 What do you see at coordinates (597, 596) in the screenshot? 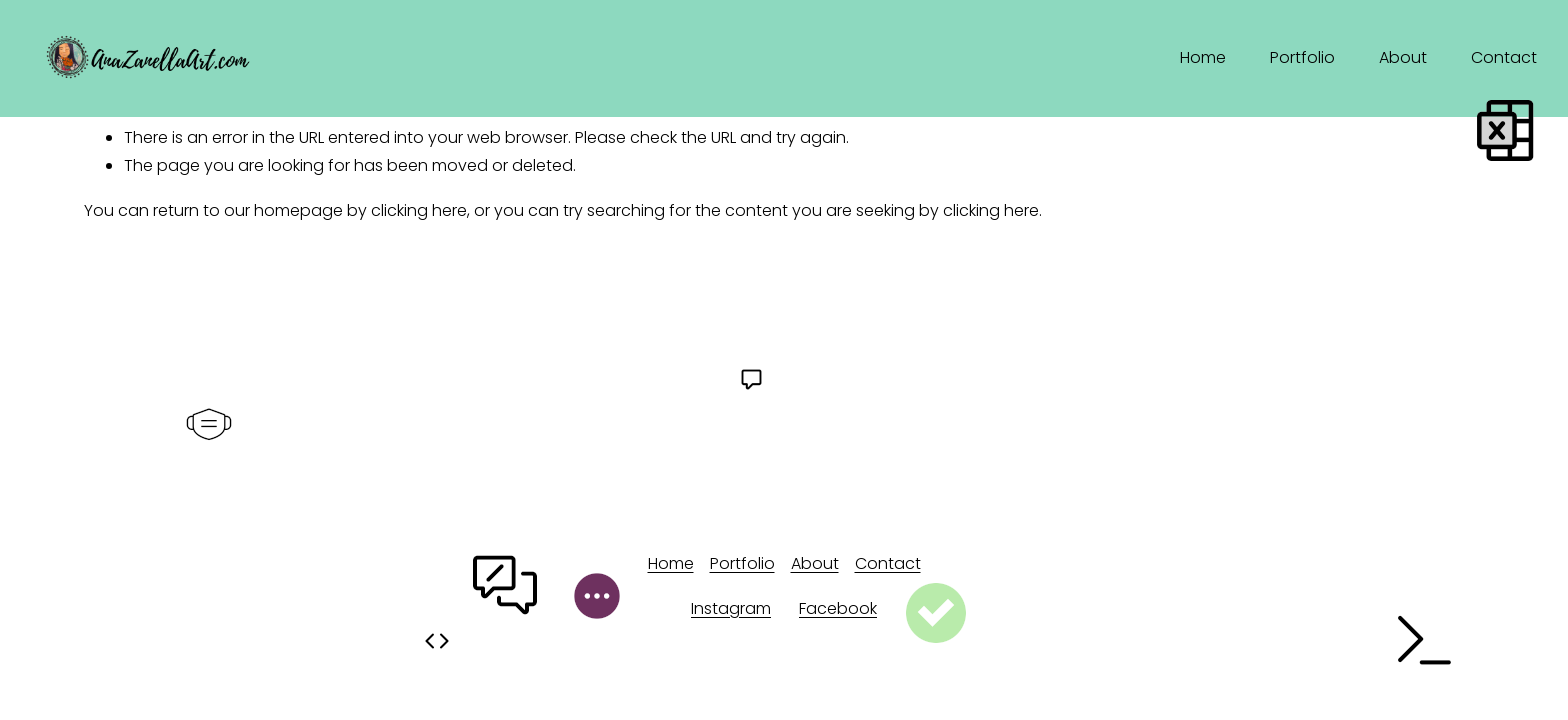
I see `access more options or actions` at bounding box center [597, 596].